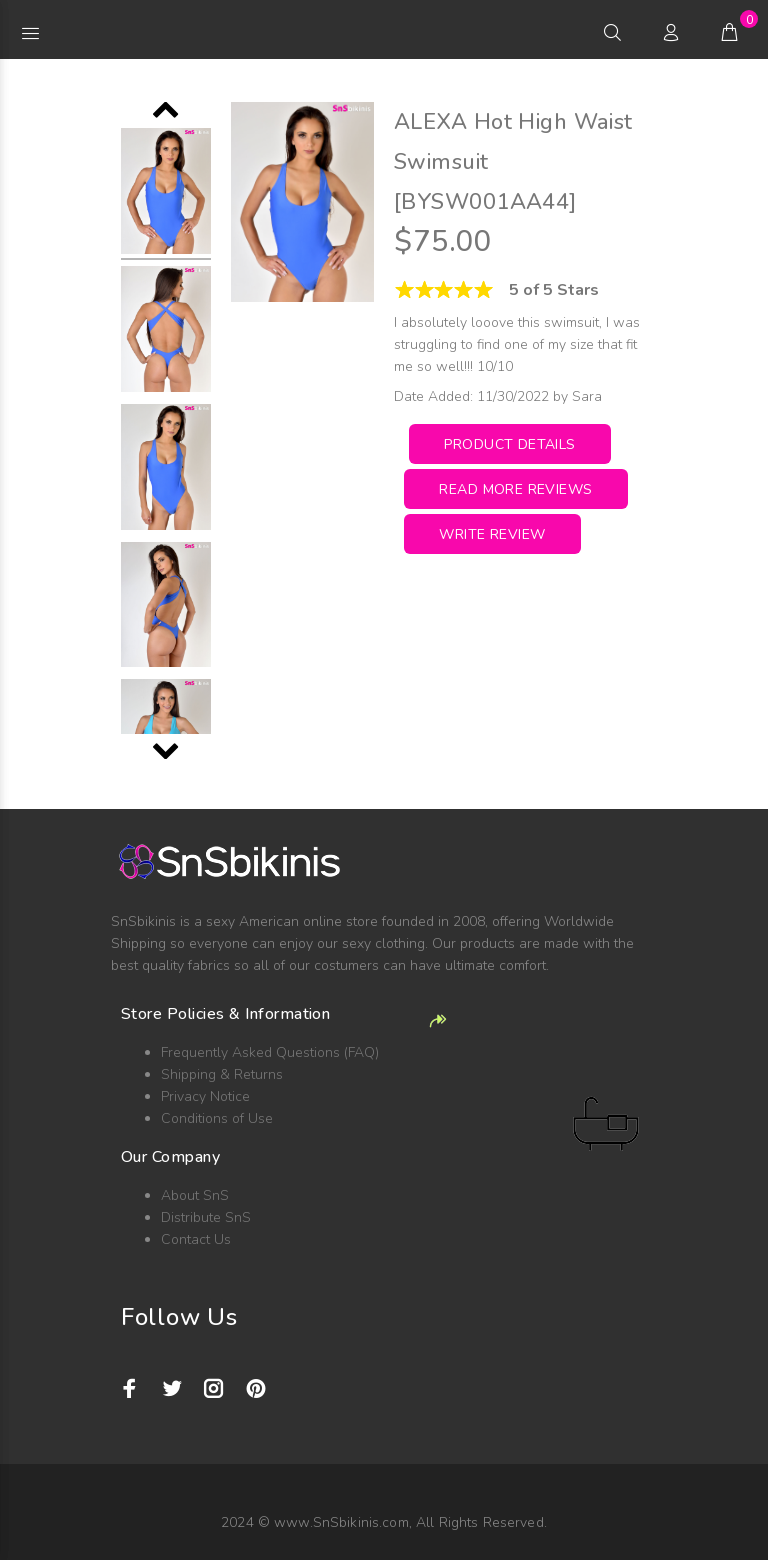 Image resolution: width=768 pixels, height=1560 pixels. What do you see at coordinates (606, 1125) in the screenshot?
I see `view bathroom amenities` at bounding box center [606, 1125].